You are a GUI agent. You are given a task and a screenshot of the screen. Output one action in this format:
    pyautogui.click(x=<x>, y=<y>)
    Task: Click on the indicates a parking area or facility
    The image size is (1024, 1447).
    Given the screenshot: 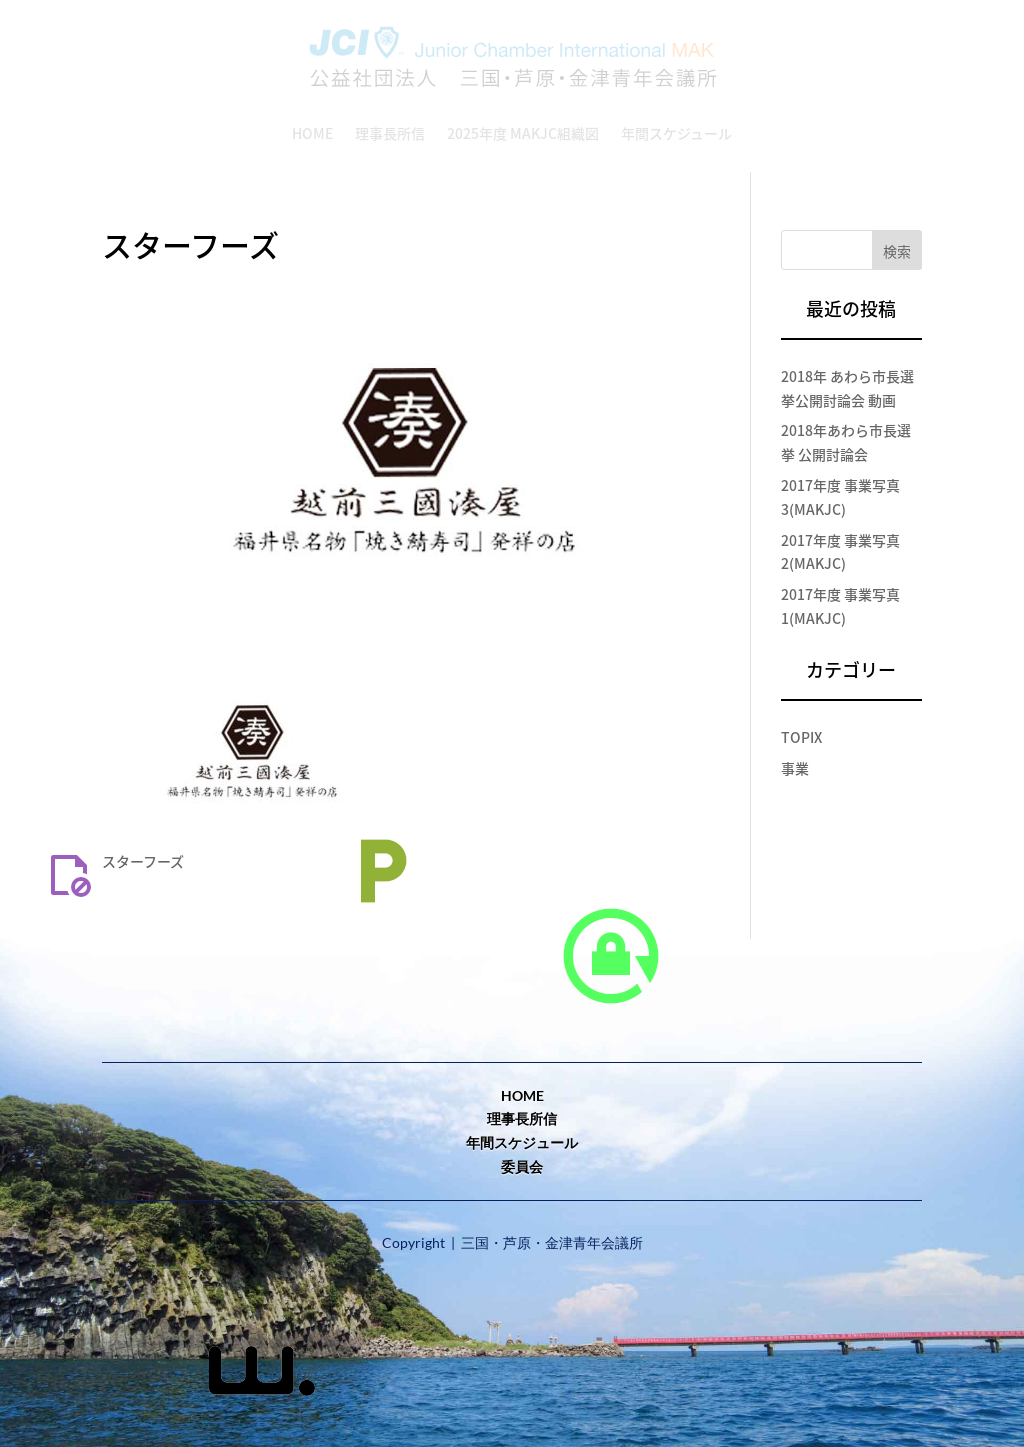 What is the action you would take?
    pyautogui.click(x=382, y=871)
    